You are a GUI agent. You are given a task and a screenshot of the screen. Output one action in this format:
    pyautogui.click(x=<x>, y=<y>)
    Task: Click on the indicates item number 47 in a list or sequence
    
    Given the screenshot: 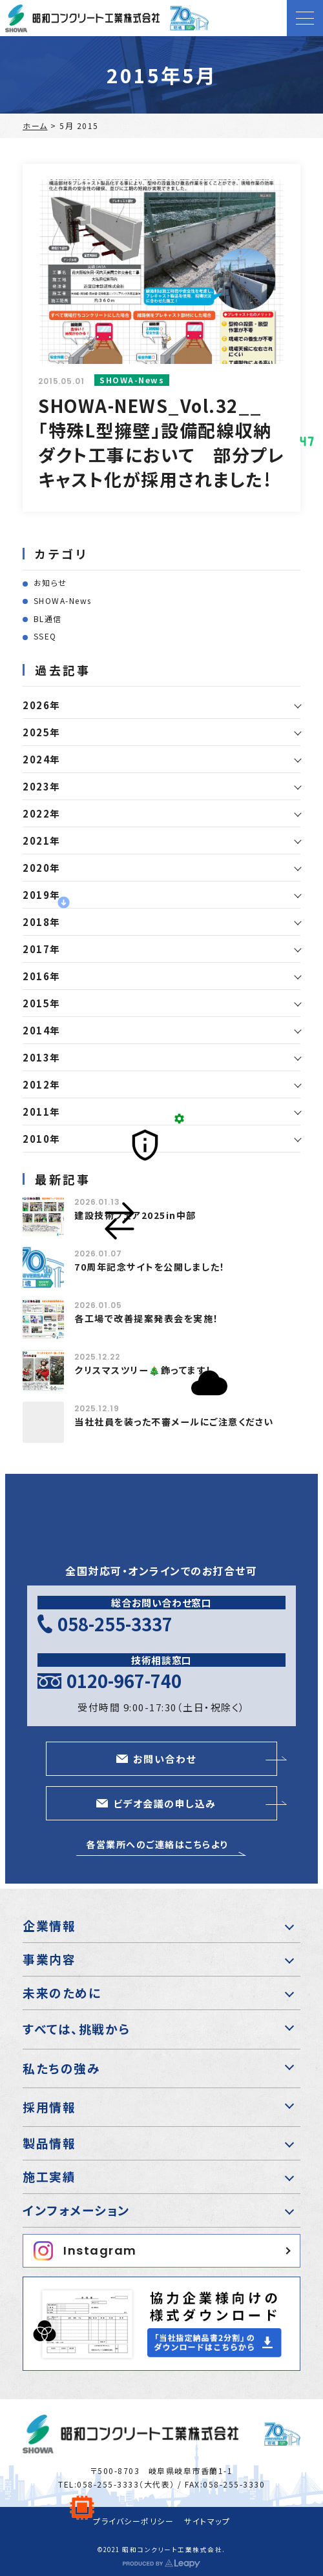 What is the action you would take?
    pyautogui.click(x=307, y=441)
    